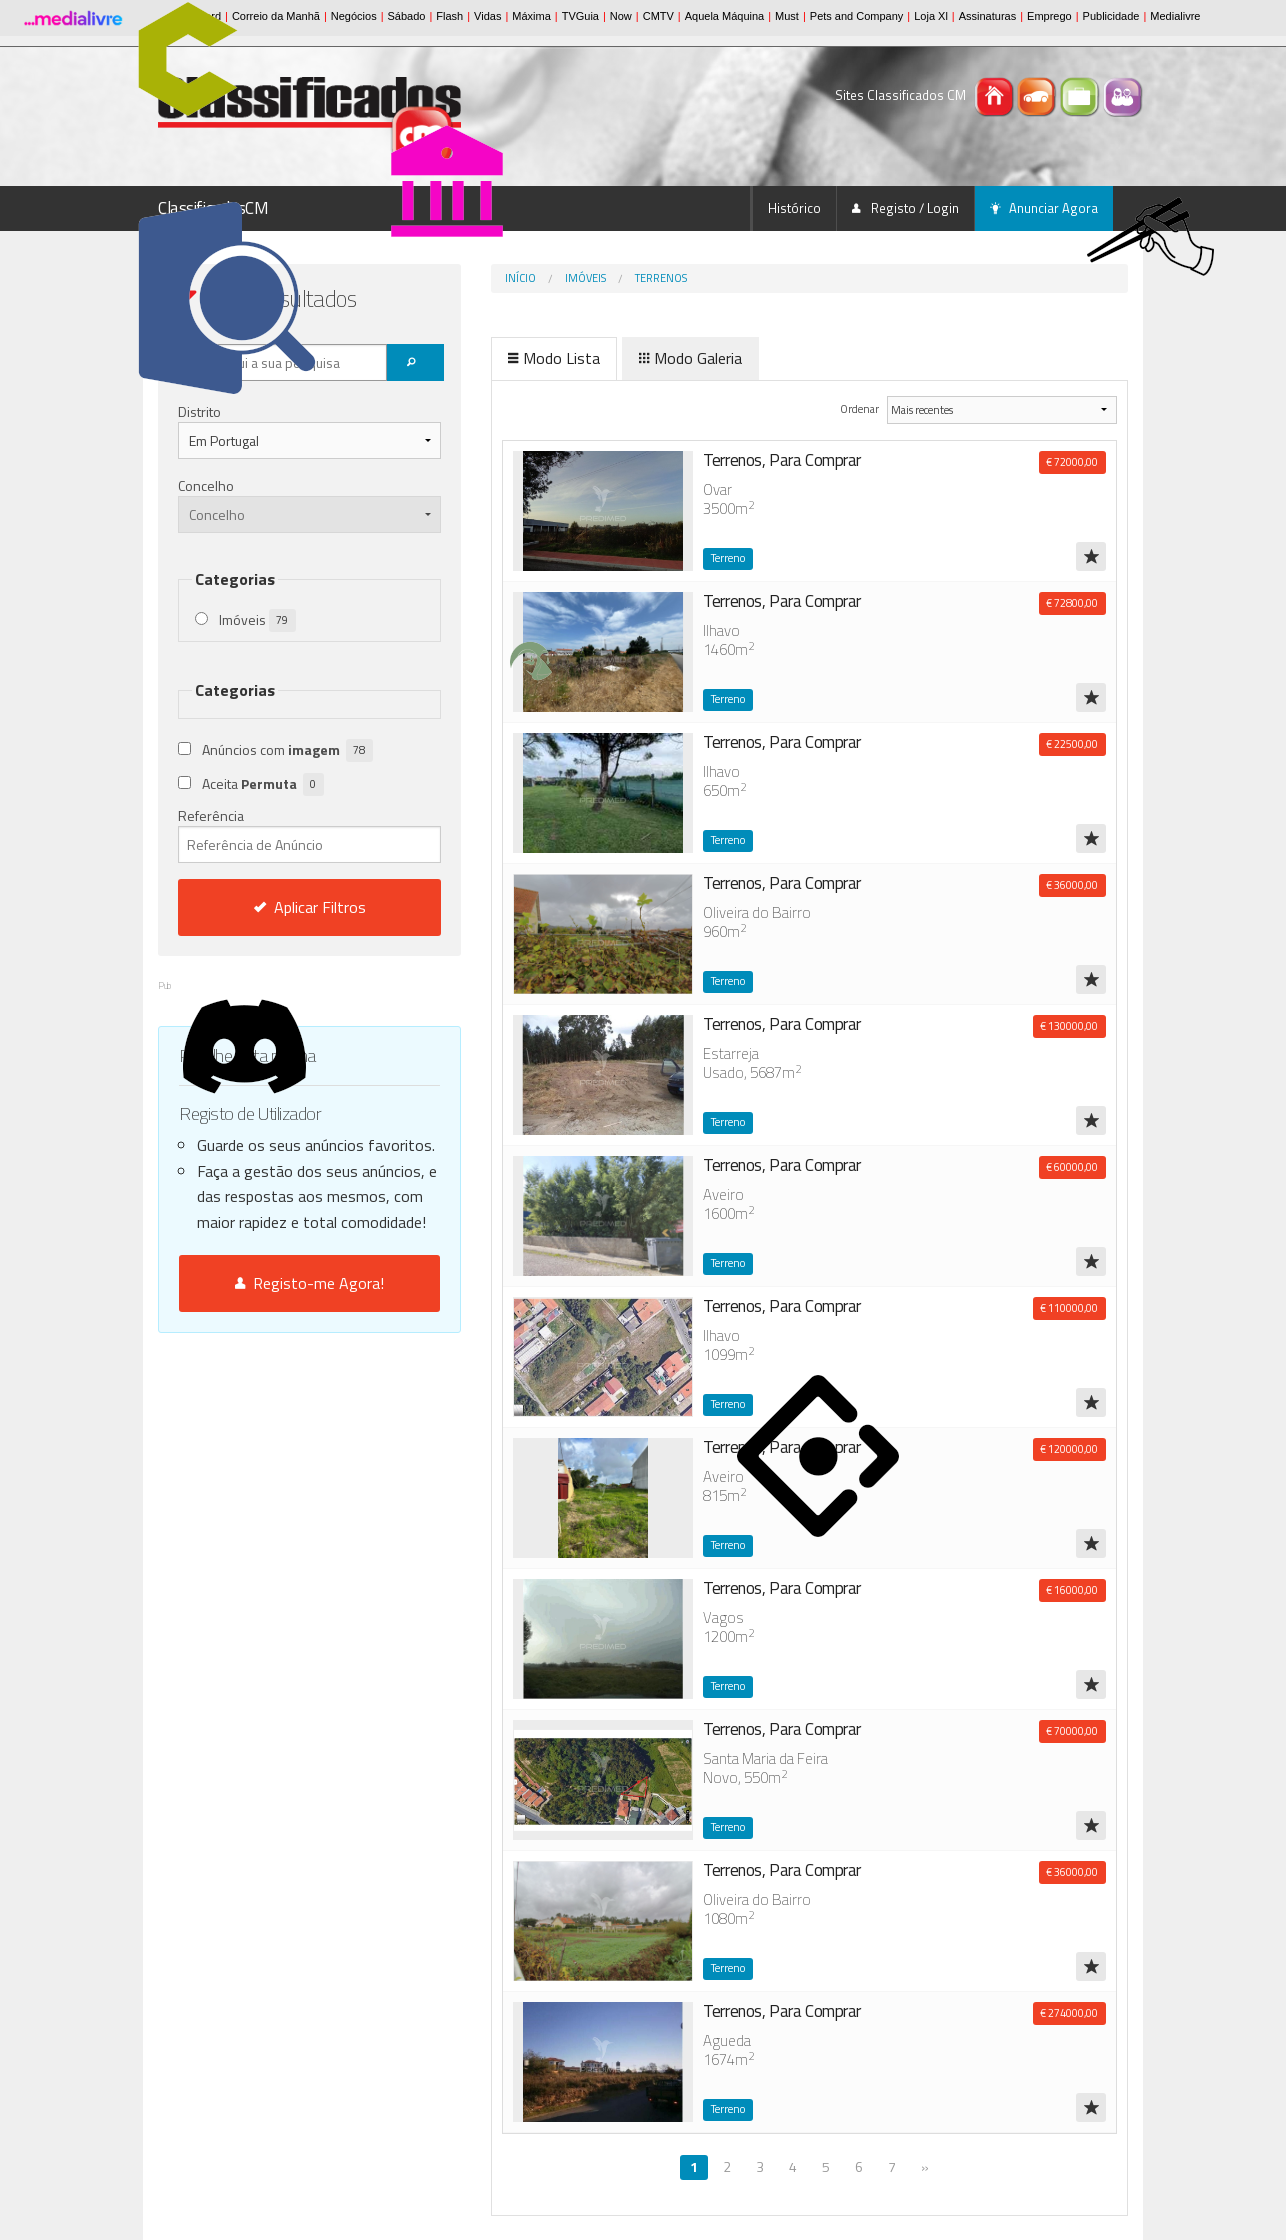 Image resolution: width=1286 pixels, height=2240 pixels. Describe the element at coordinates (447, 181) in the screenshot. I see `access banking or financial services` at that location.